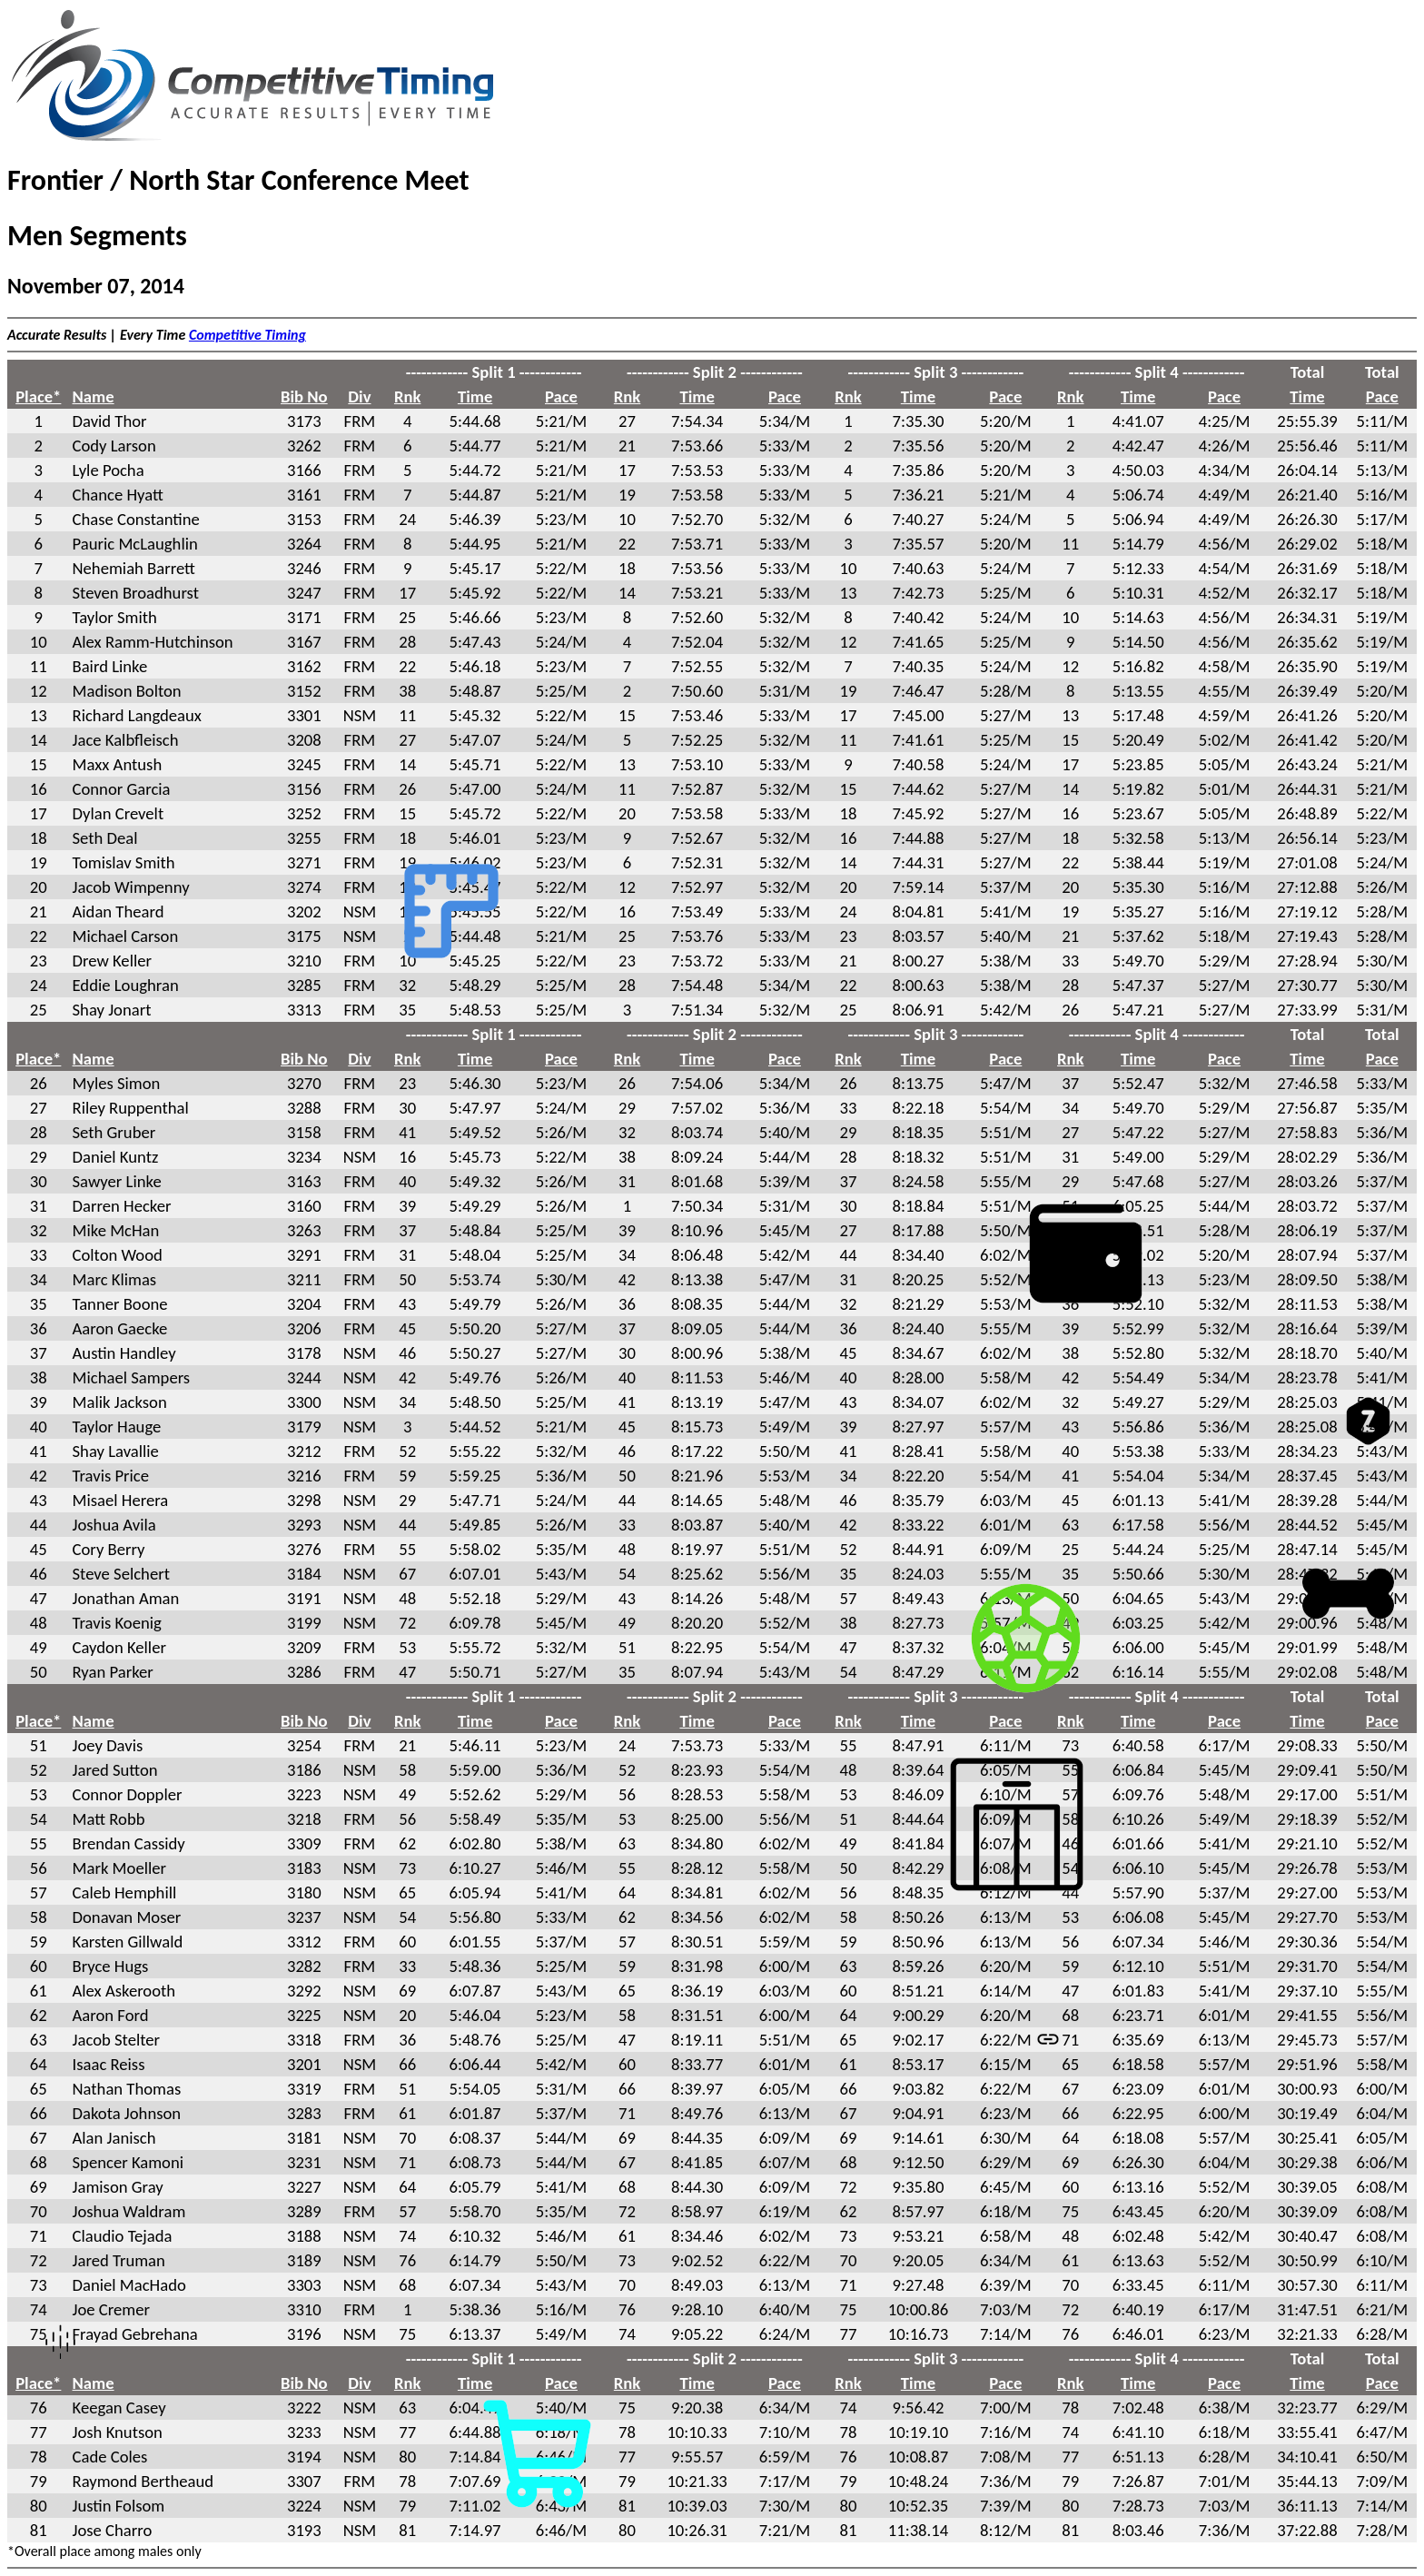 The image size is (1424, 2576). What do you see at coordinates (1348, 1593) in the screenshot?
I see `access pet-related features or settings` at bounding box center [1348, 1593].